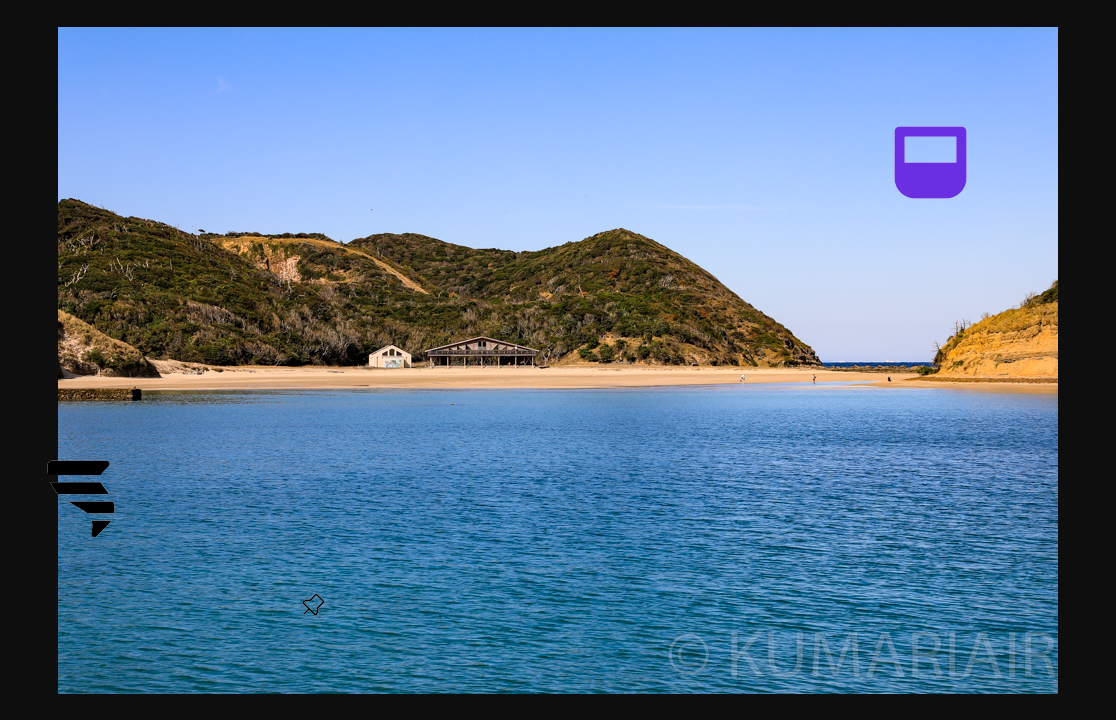 The width and height of the screenshot is (1116, 720). What do you see at coordinates (312, 605) in the screenshot?
I see `pin an item to keep it visible` at bounding box center [312, 605].